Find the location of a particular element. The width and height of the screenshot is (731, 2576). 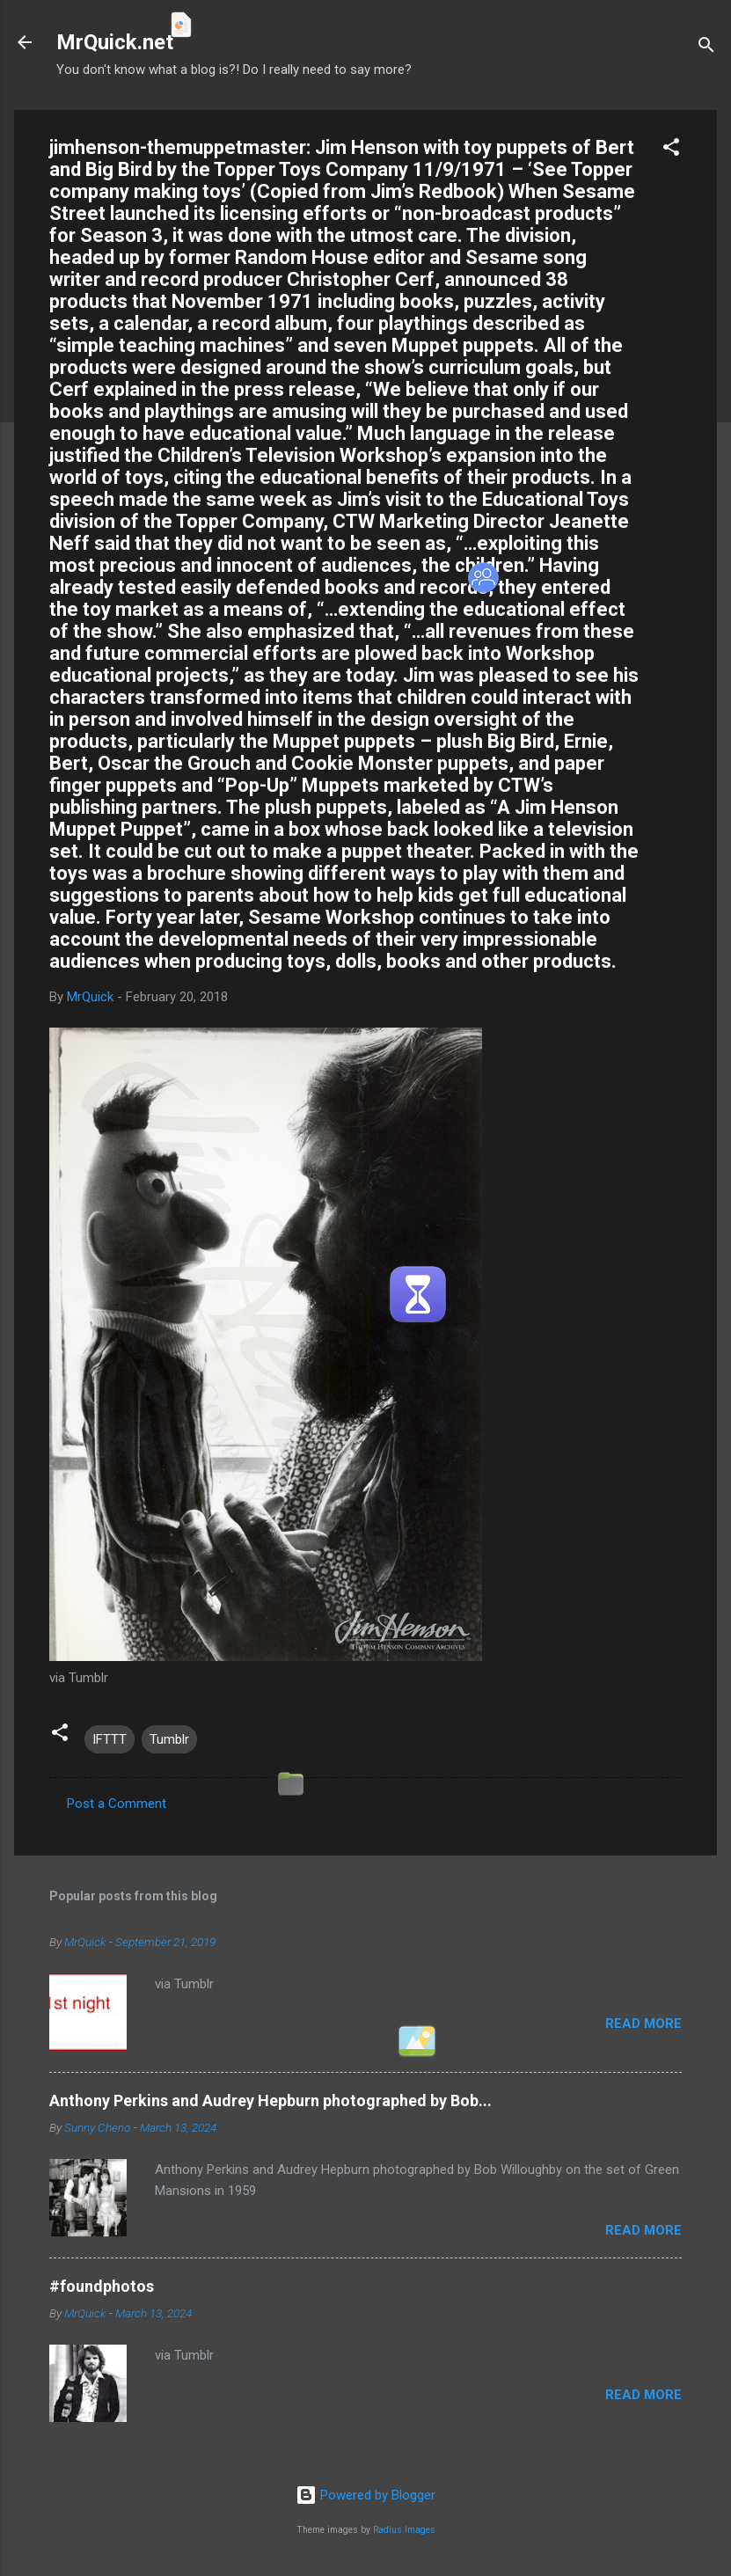

switch user account is located at coordinates (483, 577).